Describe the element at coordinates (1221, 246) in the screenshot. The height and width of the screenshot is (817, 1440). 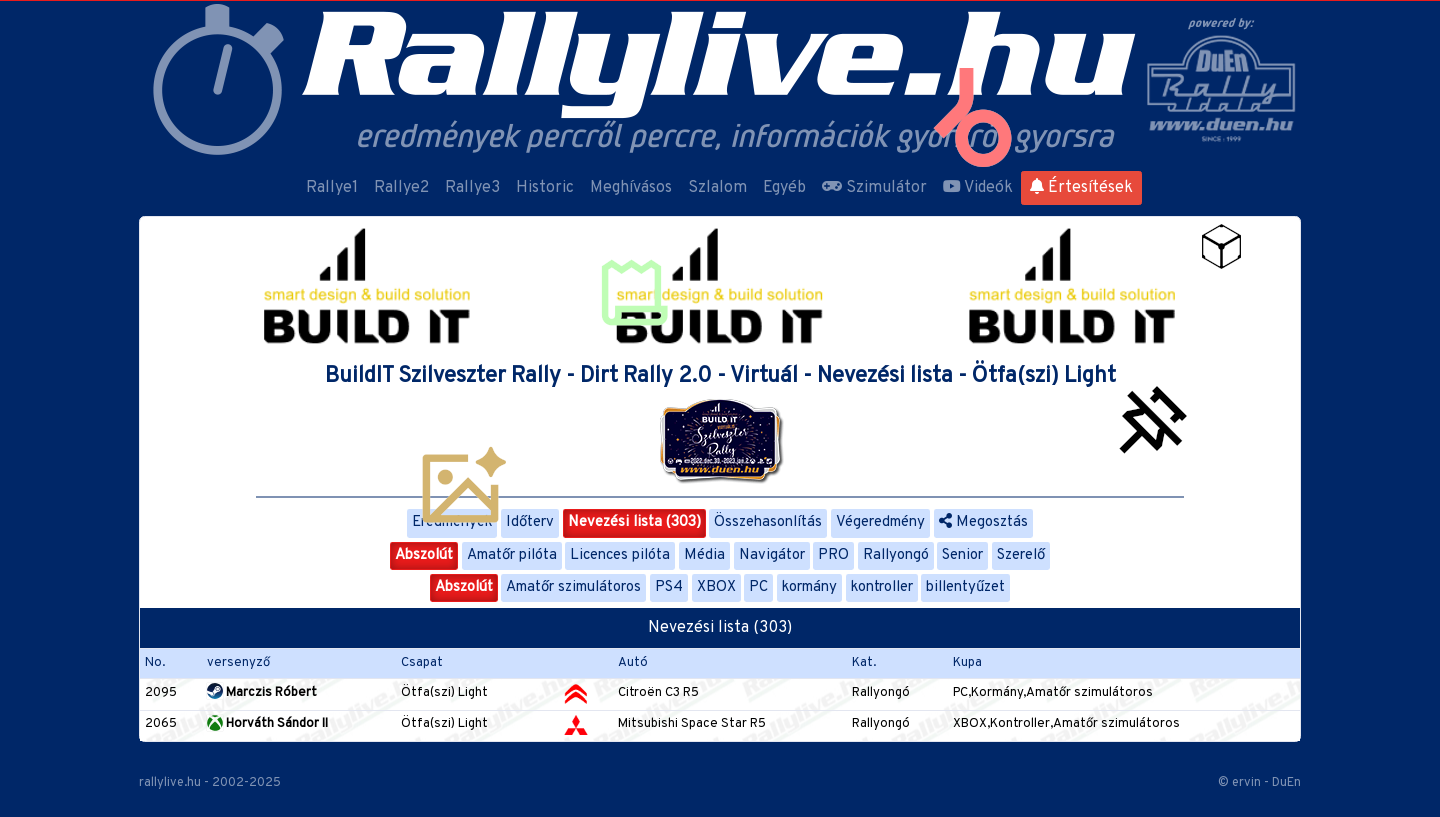
I see `IPFS (InterPlanetary File System) logo` at that location.